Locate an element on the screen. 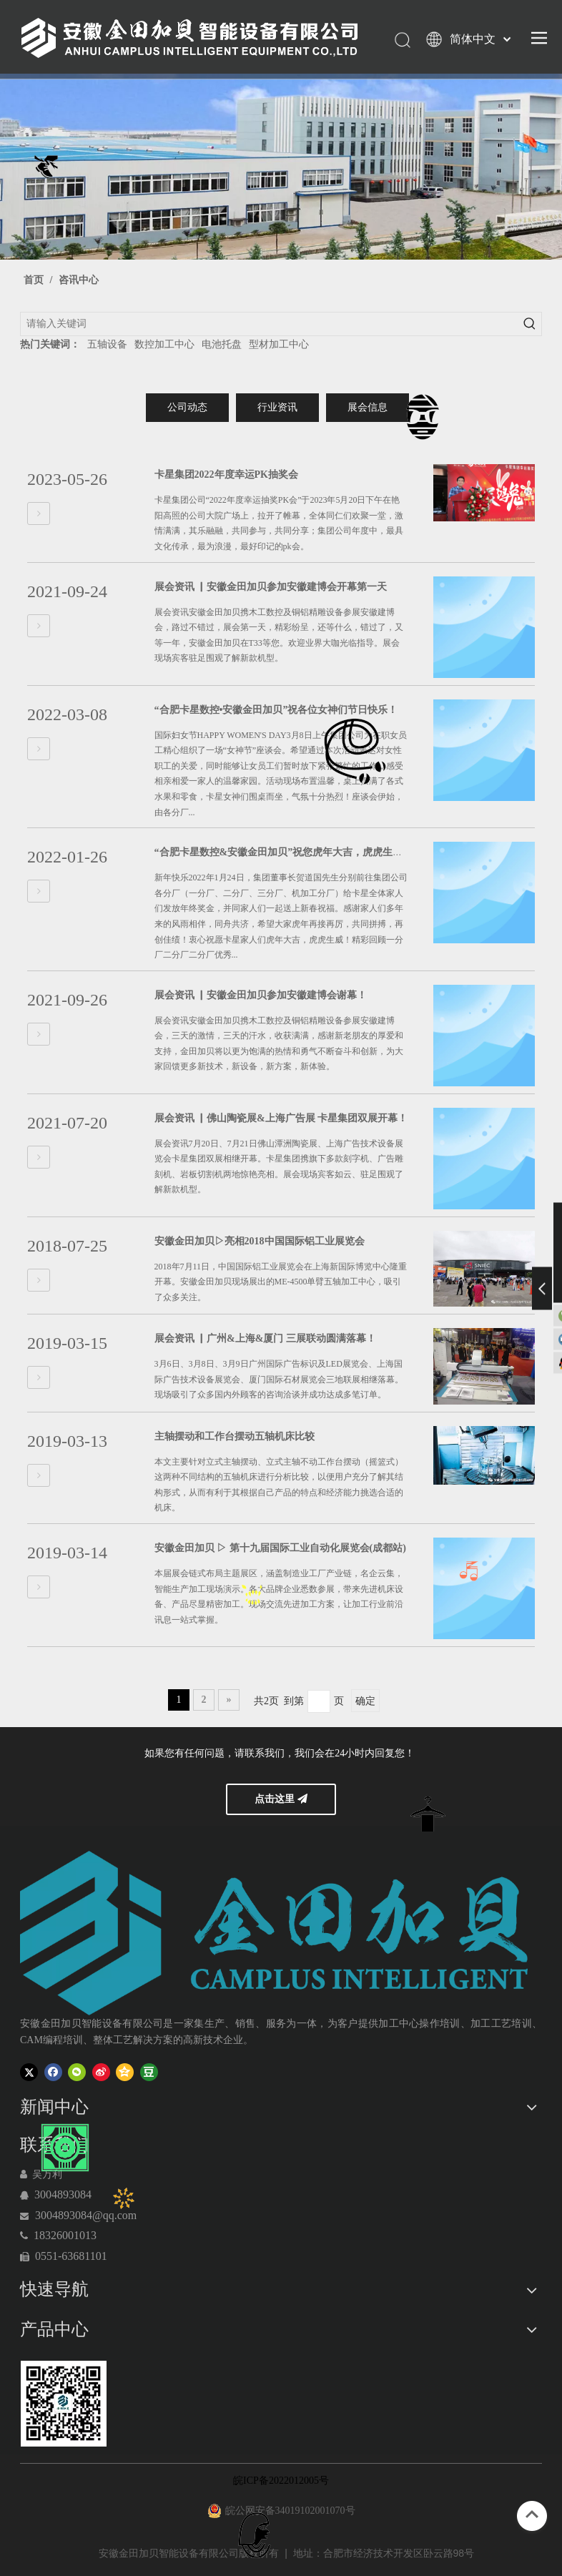 The image size is (562, 2576). expand or distribute items outward is located at coordinates (124, 2198).